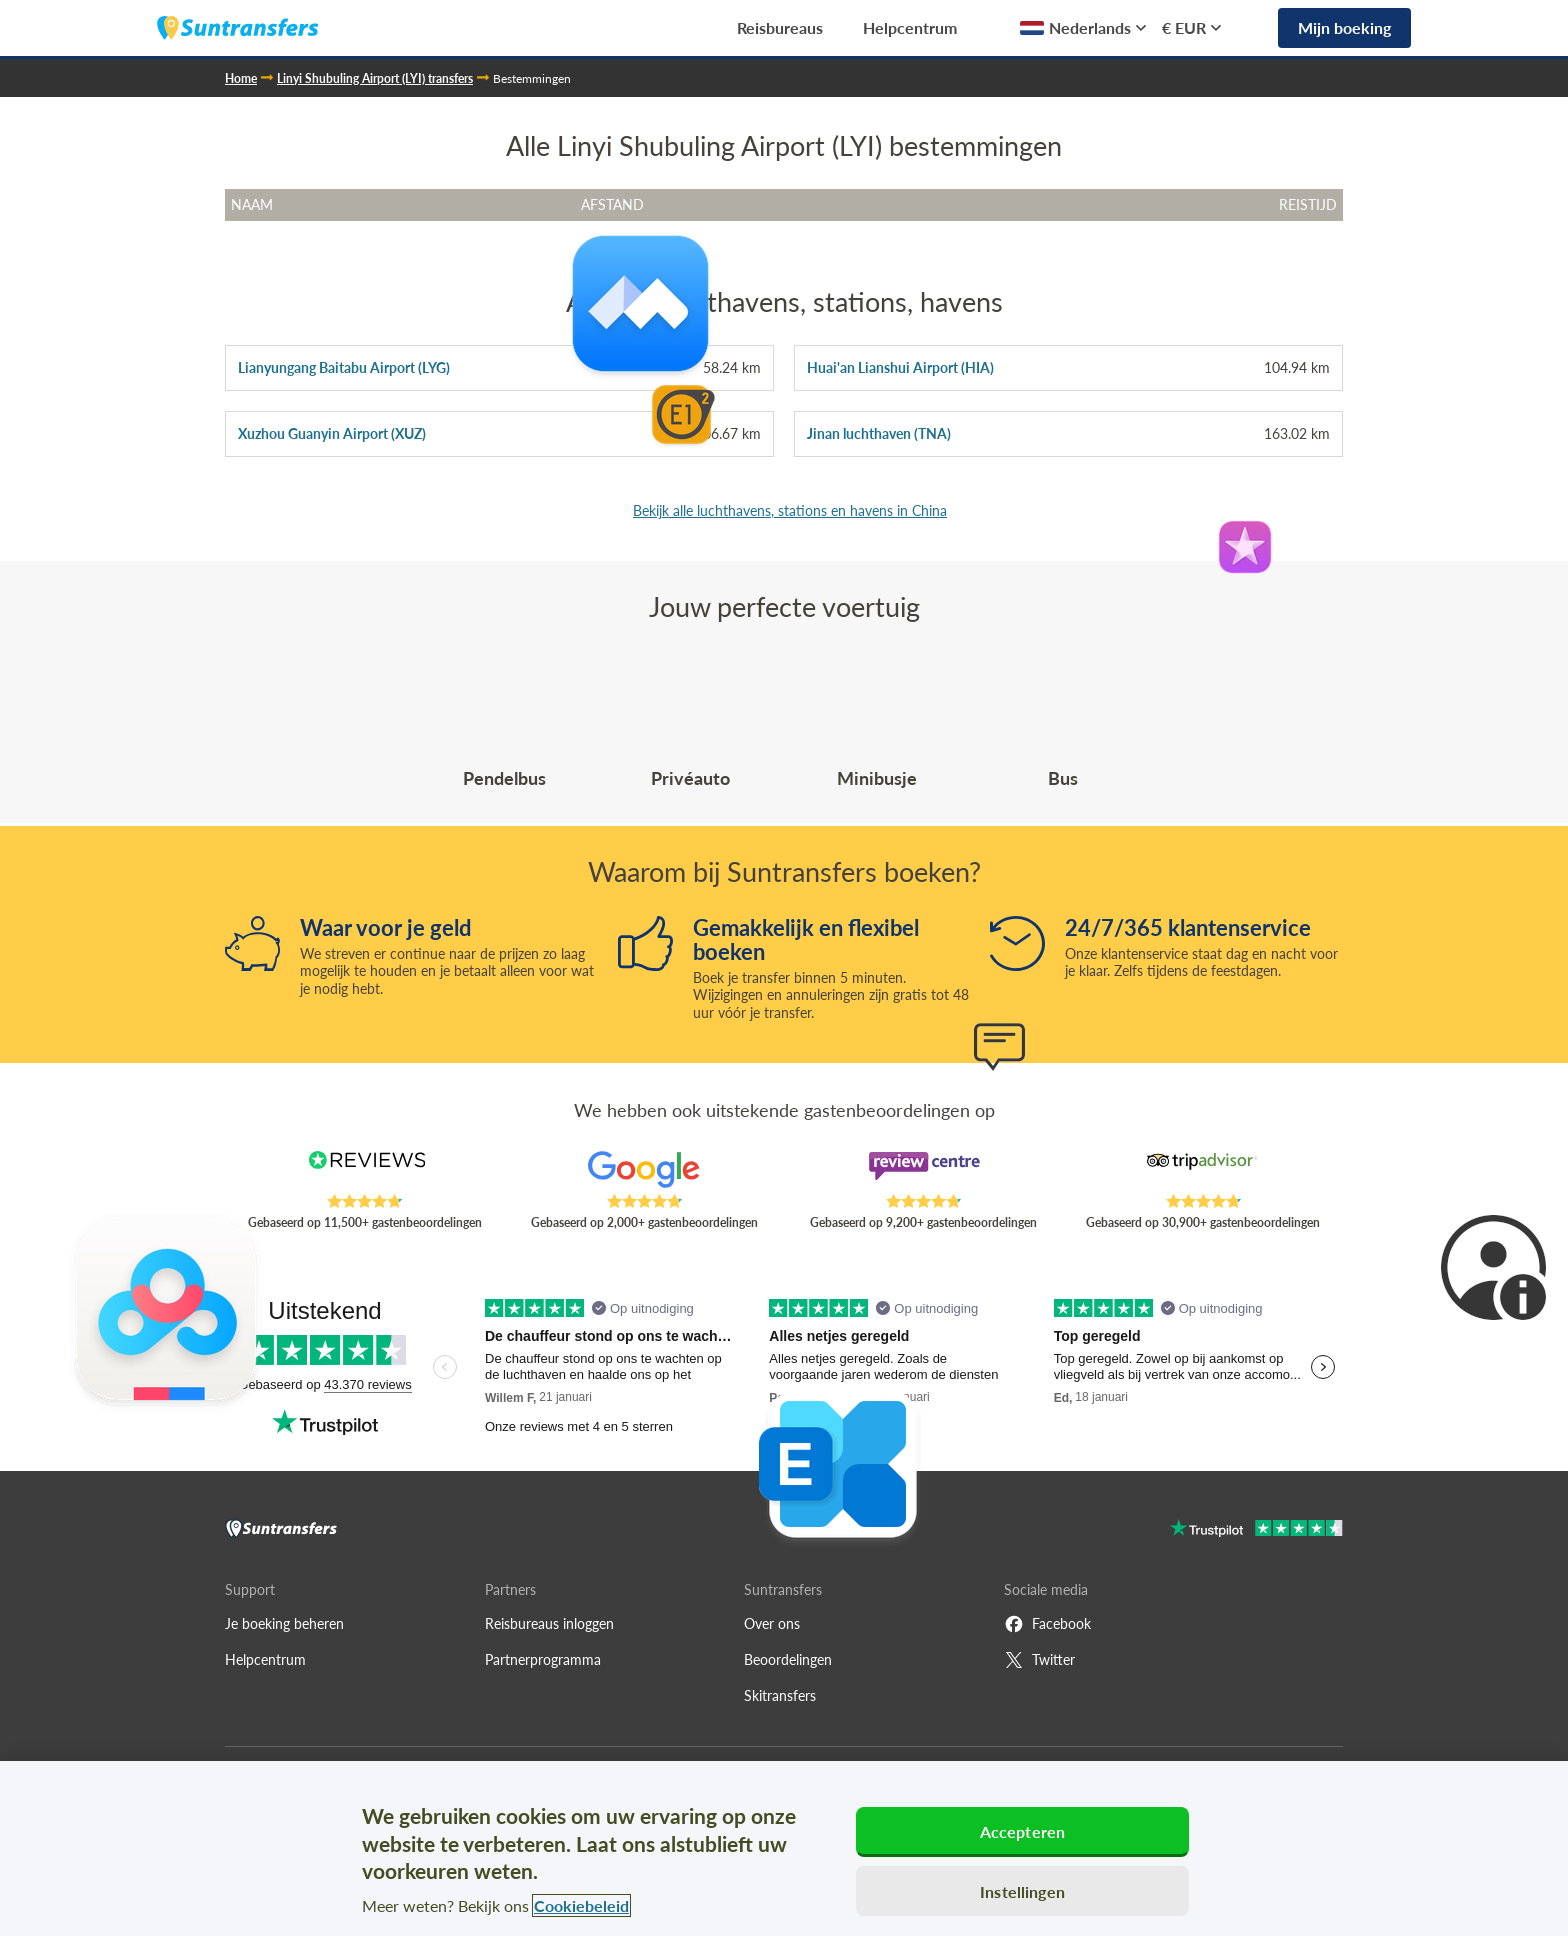 This screenshot has width=1568, height=1936. What do you see at coordinates (166, 1310) in the screenshot?
I see `open Baidu Netdisk cloud storage app` at bounding box center [166, 1310].